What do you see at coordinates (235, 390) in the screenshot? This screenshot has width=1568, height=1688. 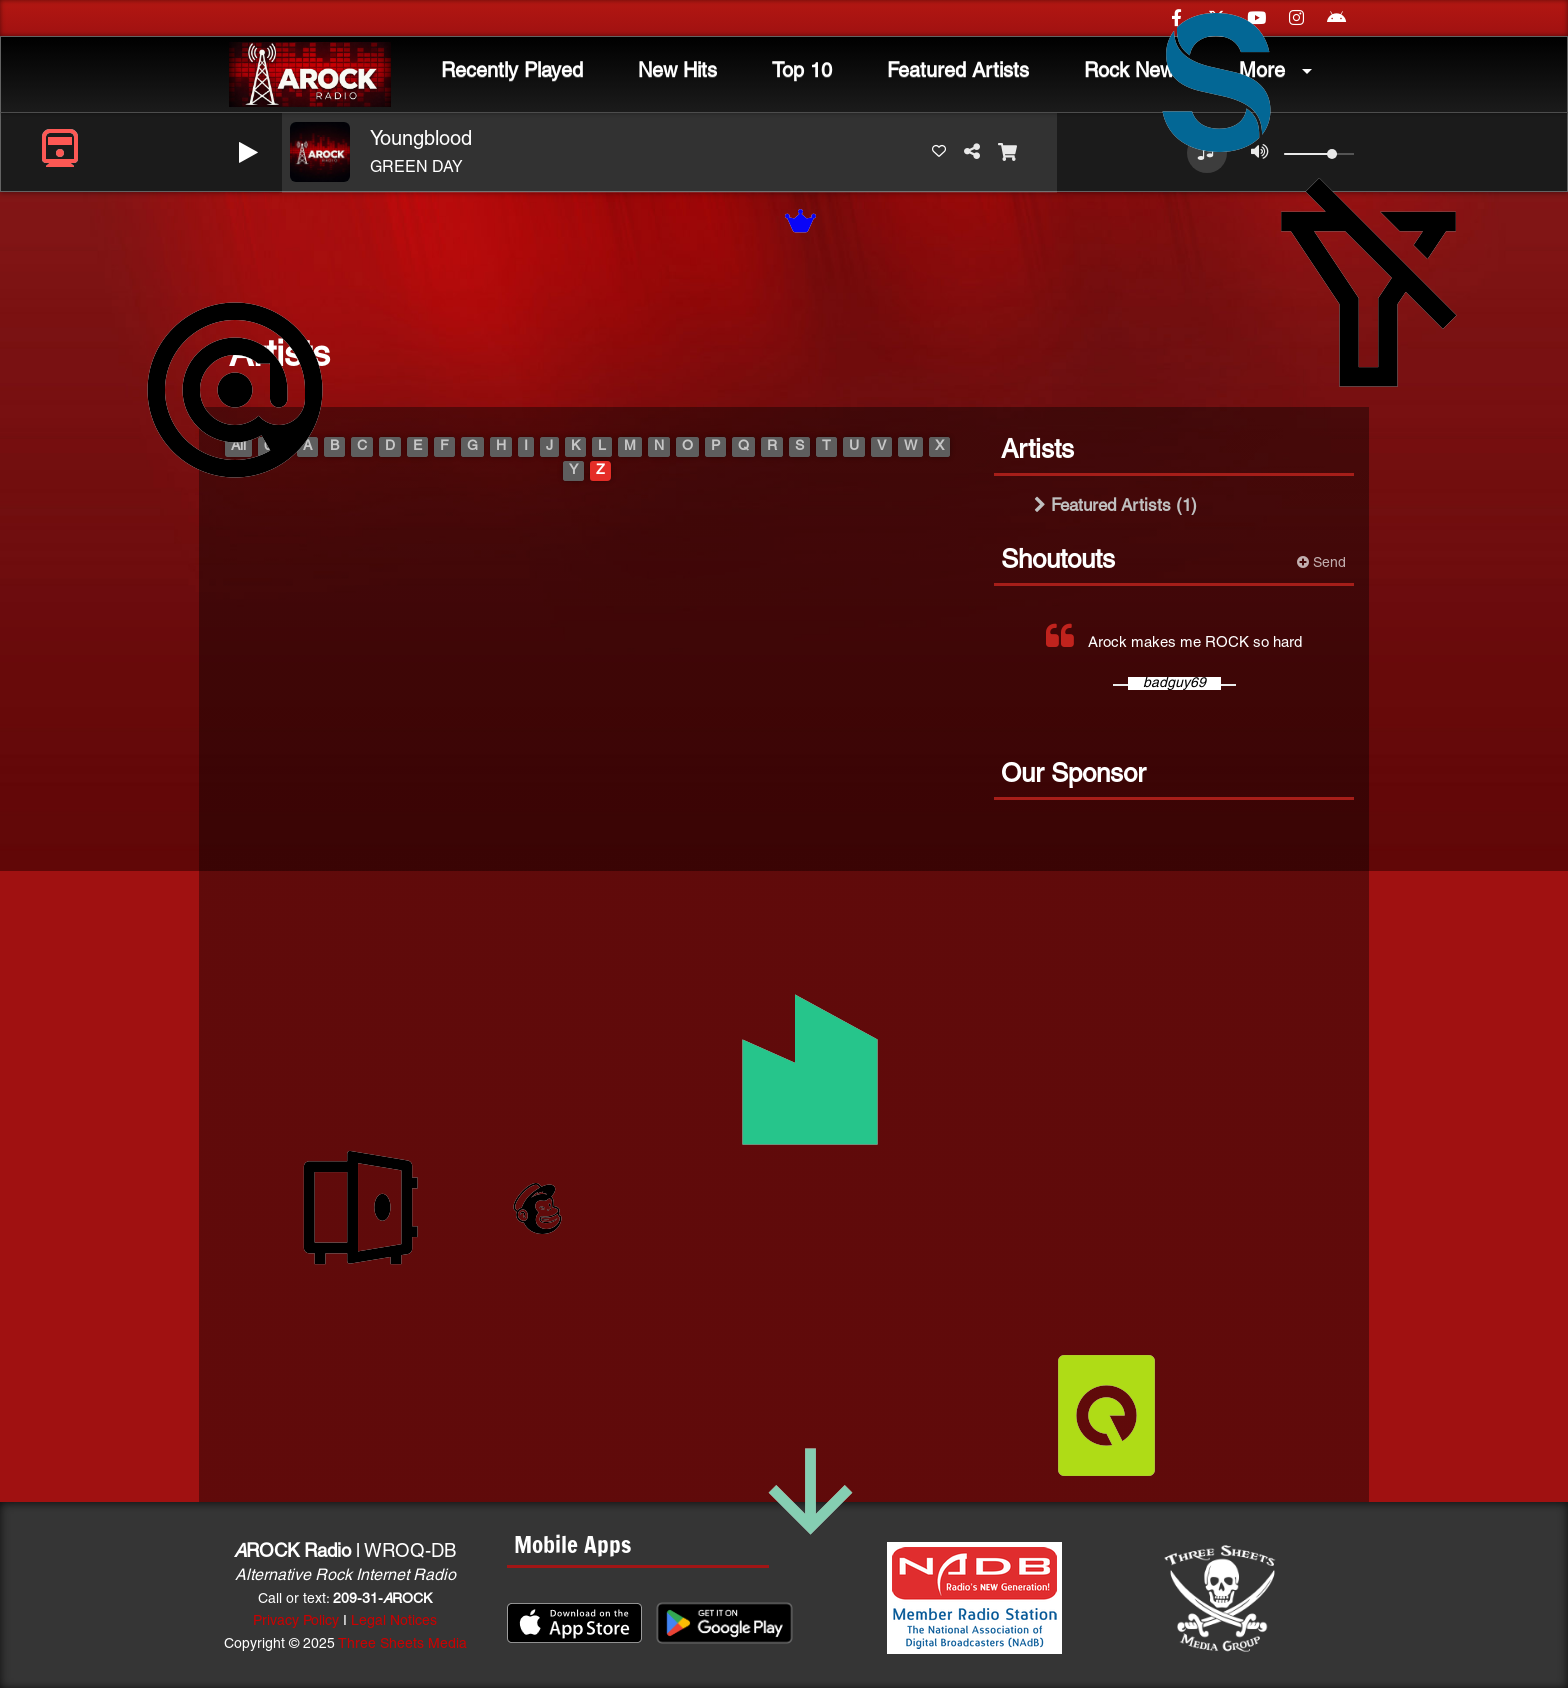 I see `compose a new email` at bounding box center [235, 390].